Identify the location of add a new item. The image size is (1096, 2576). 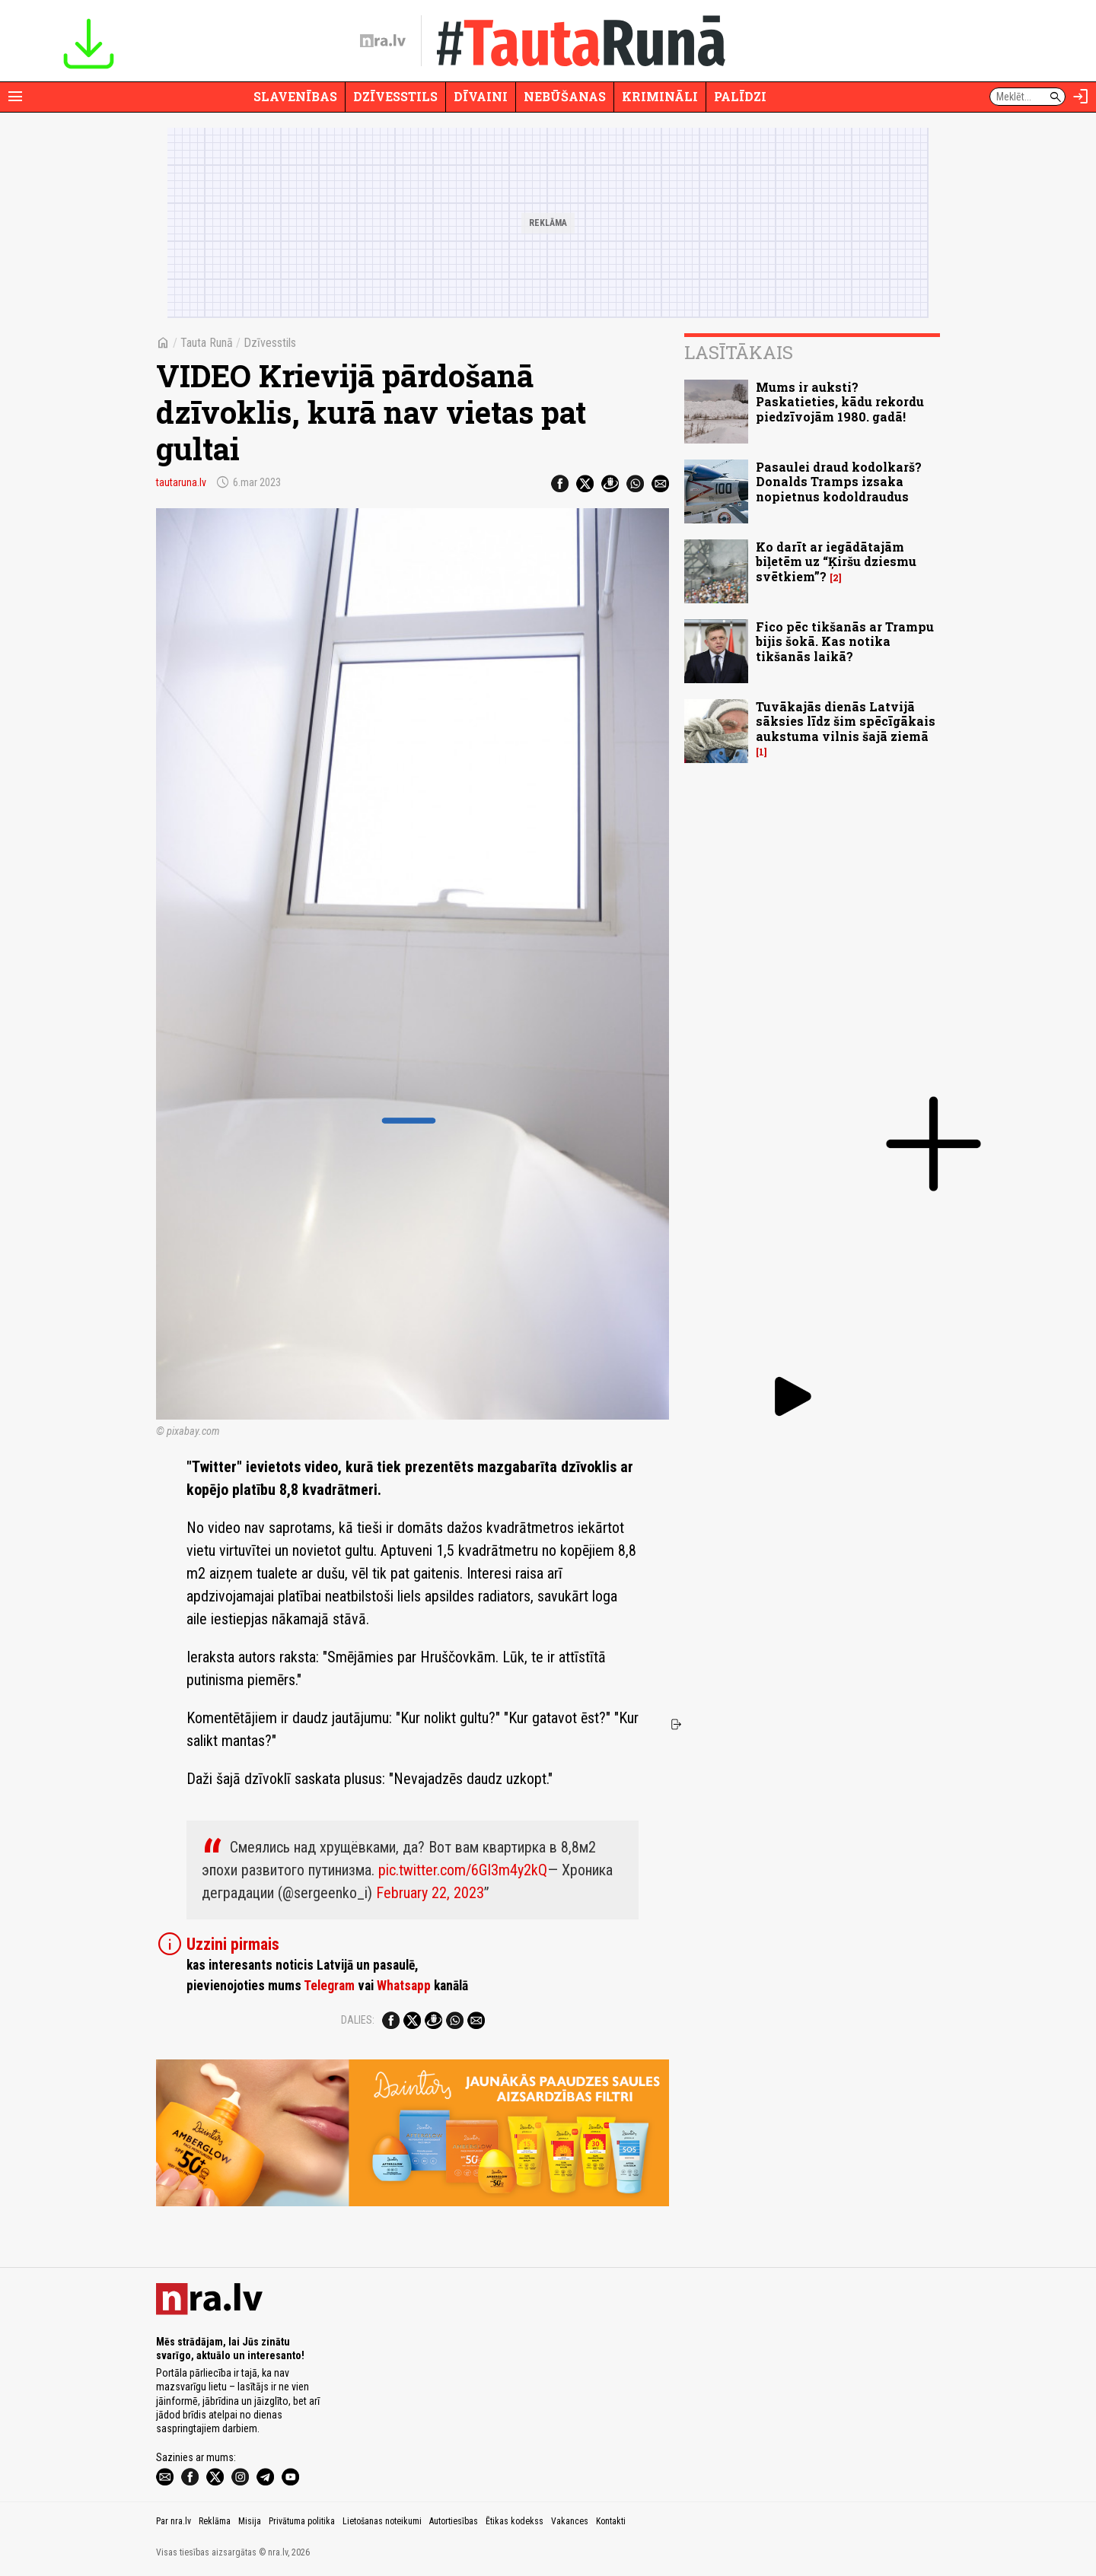
(933, 1143).